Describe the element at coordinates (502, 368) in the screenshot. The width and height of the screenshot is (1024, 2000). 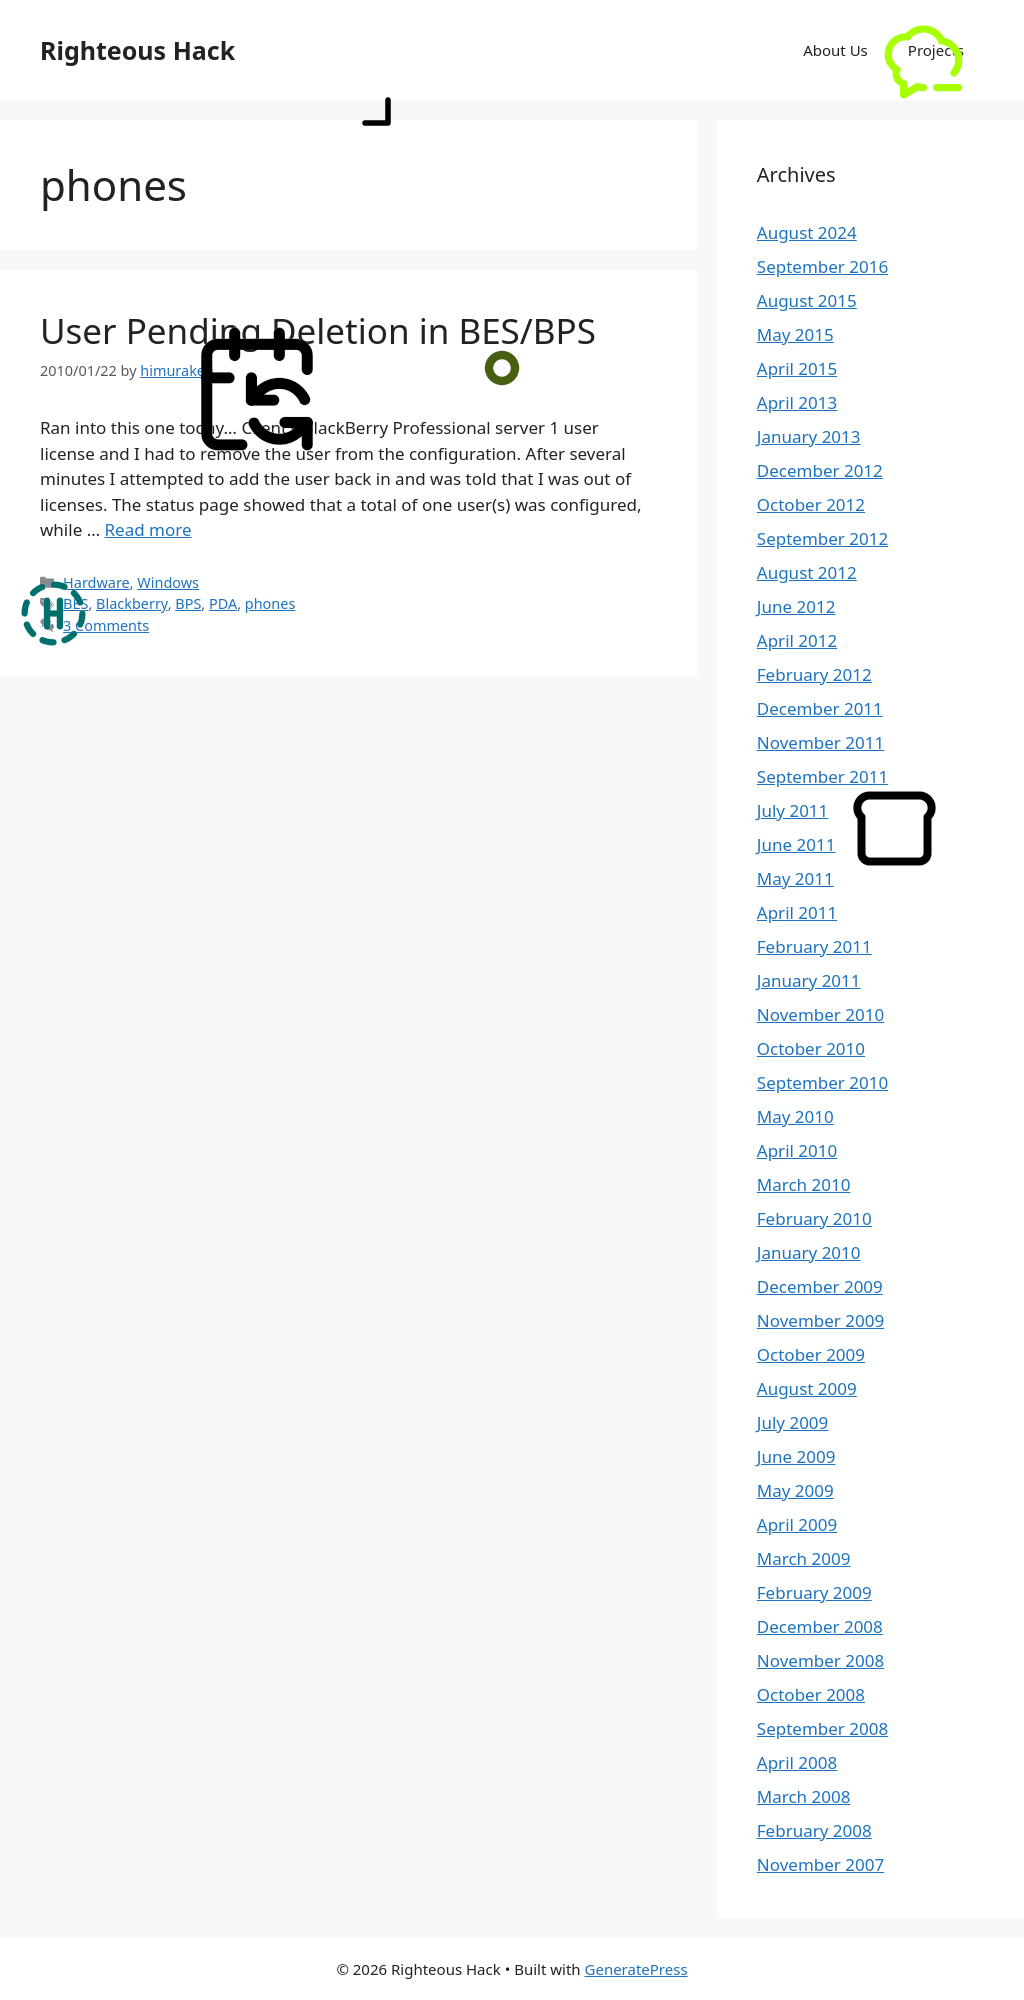
I see `indicates an unread item or notification` at that location.